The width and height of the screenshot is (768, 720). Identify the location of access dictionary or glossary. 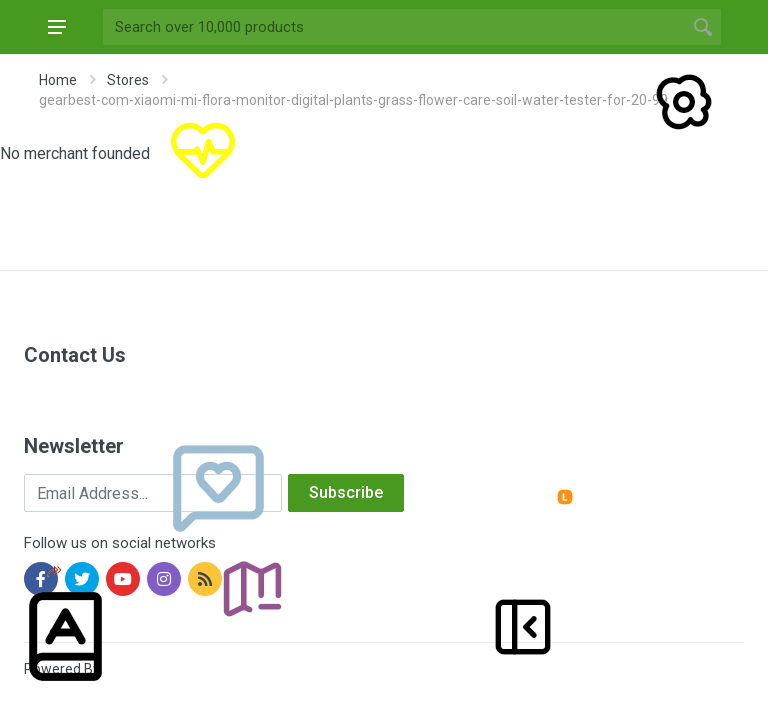
(65, 636).